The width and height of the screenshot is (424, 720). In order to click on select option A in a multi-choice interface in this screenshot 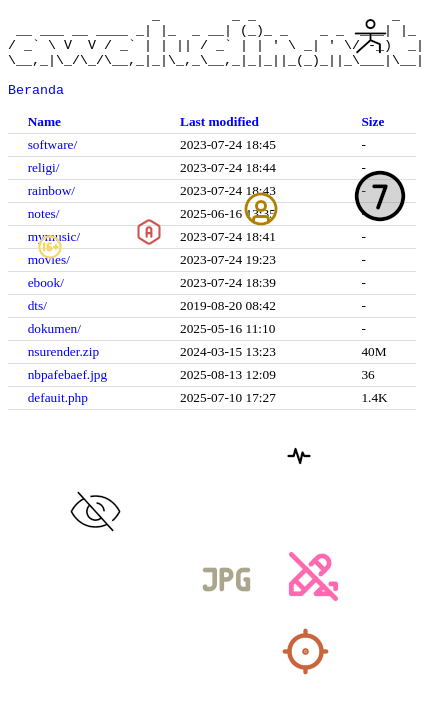, I will do `click(149, 232)`.